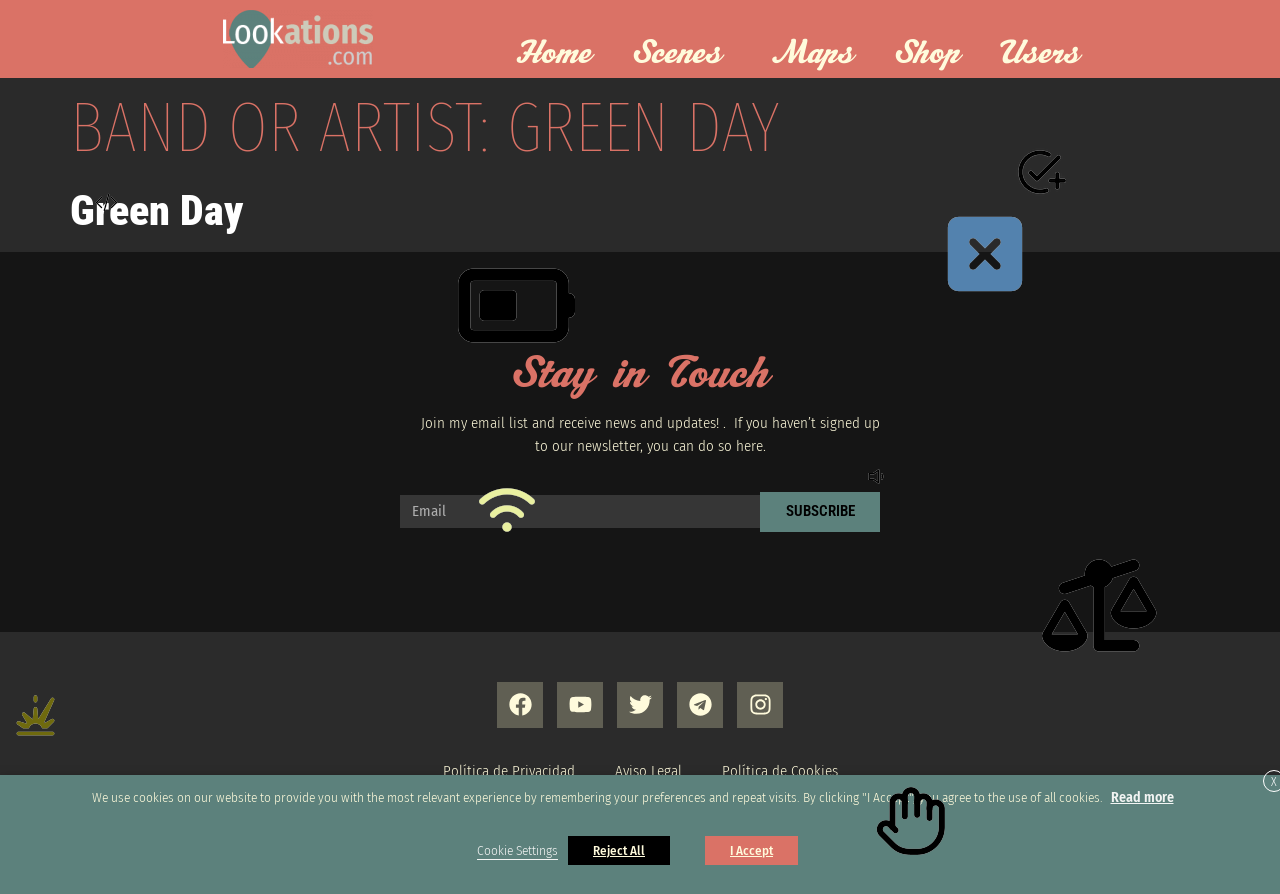  I want to click on view or edit source code, so click(106, 202).